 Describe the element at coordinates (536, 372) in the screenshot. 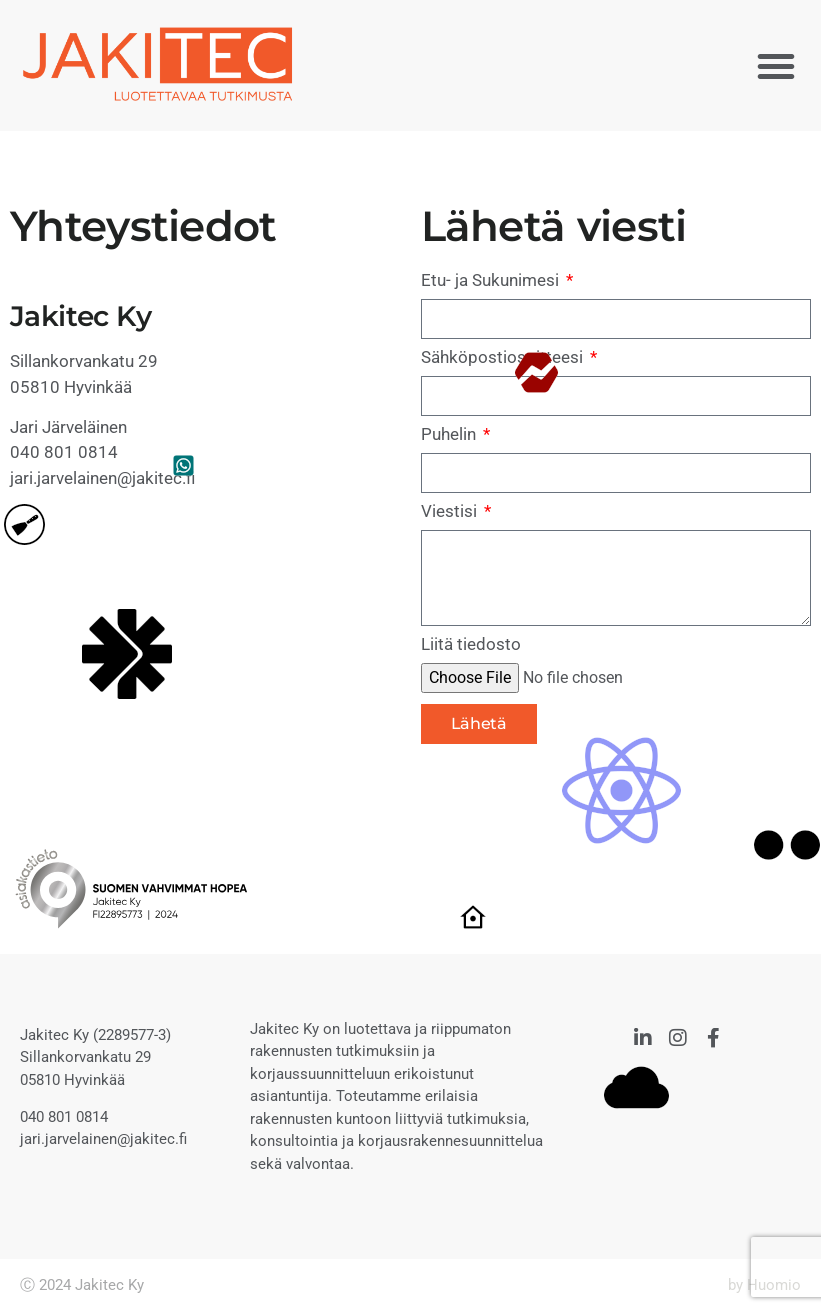

I see `open Baremetrics dashboard` at that location.